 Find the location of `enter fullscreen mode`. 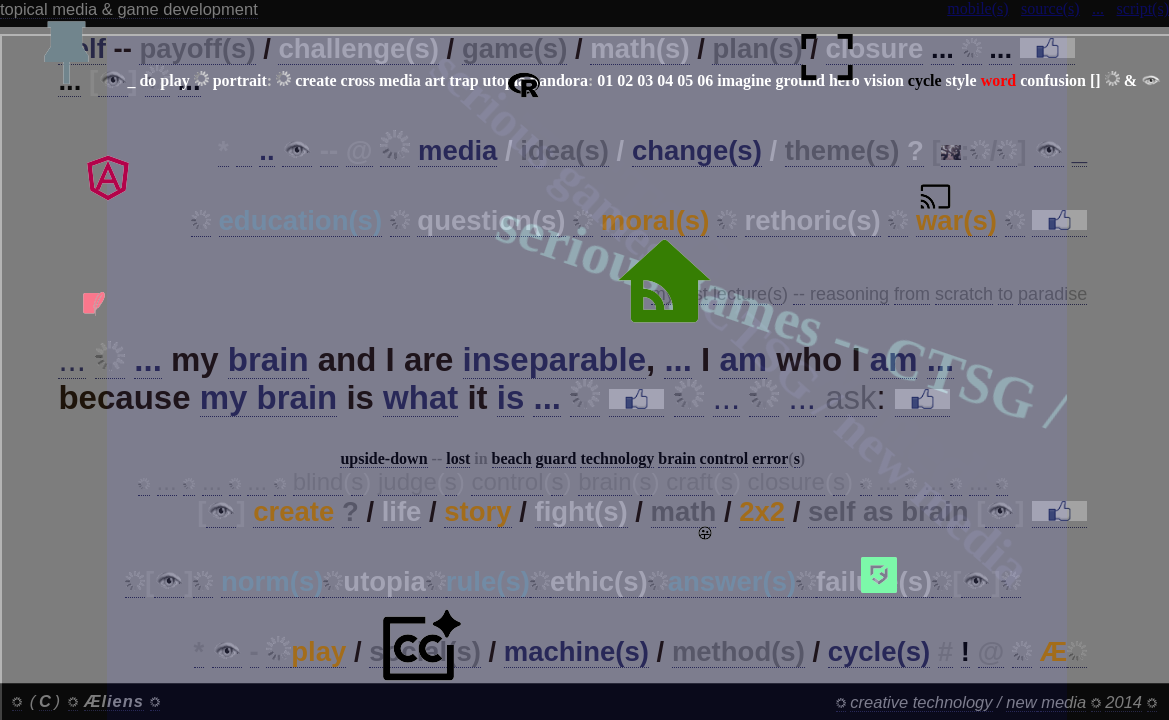

enter fullscreen mode is located at coordinates (827, 57).